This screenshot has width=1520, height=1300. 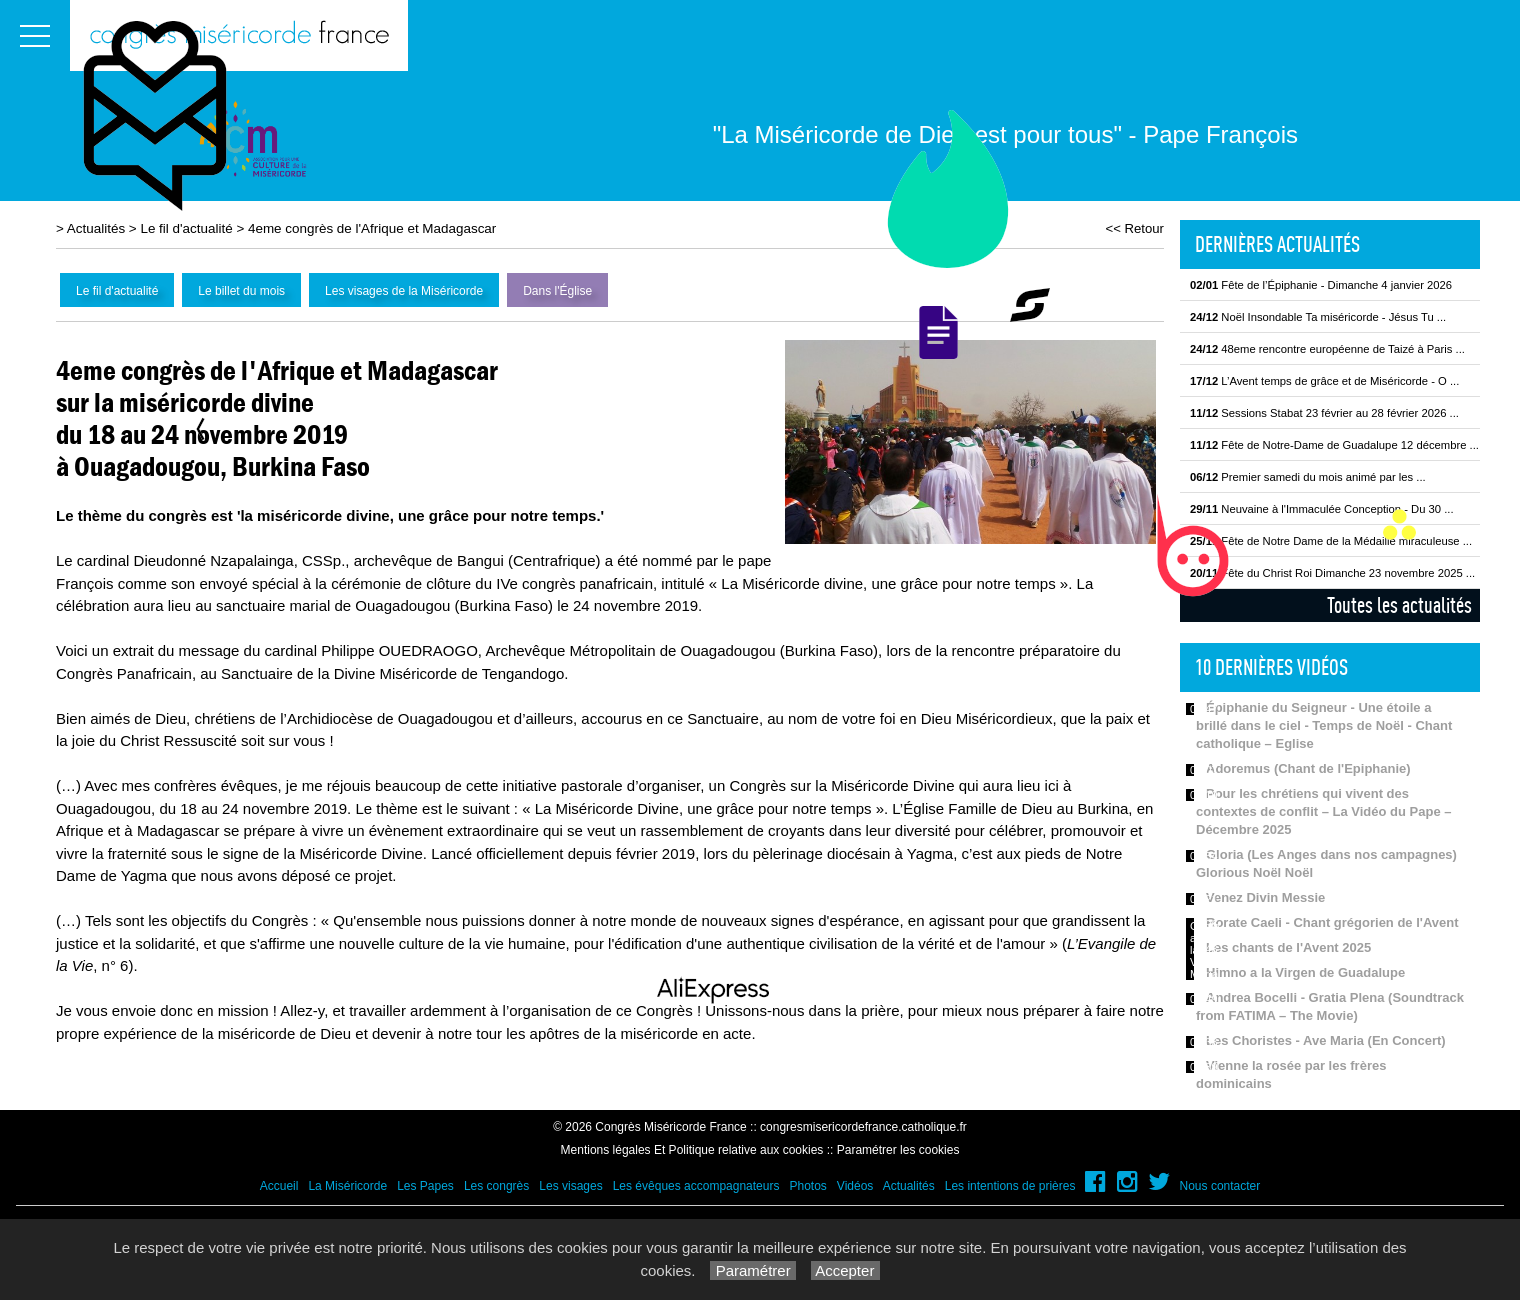 I want to click on go back to the previous screen, so click(x=201, y=429).